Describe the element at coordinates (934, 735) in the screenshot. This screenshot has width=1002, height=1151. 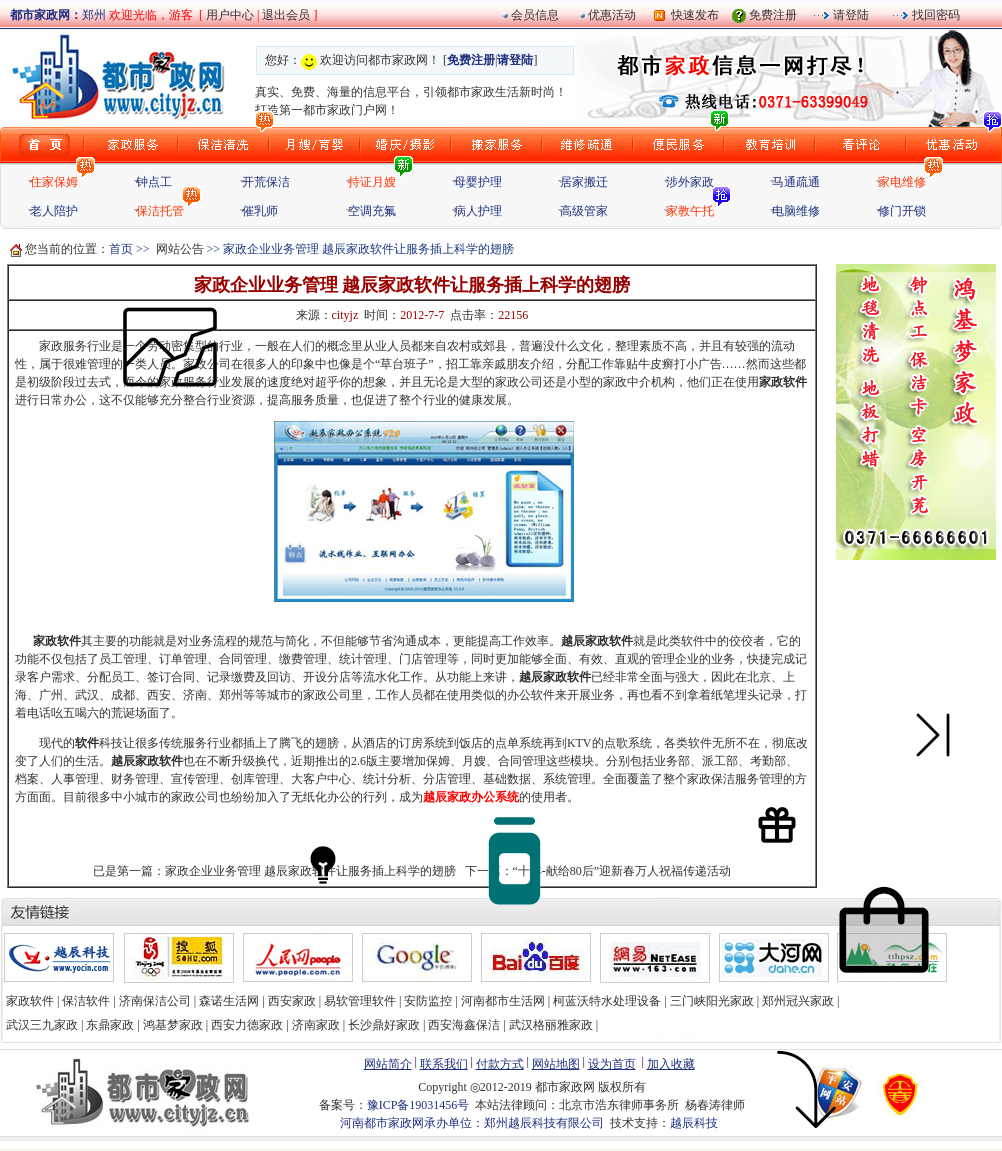
I see `skip to the end of a track or playlist` at that location.